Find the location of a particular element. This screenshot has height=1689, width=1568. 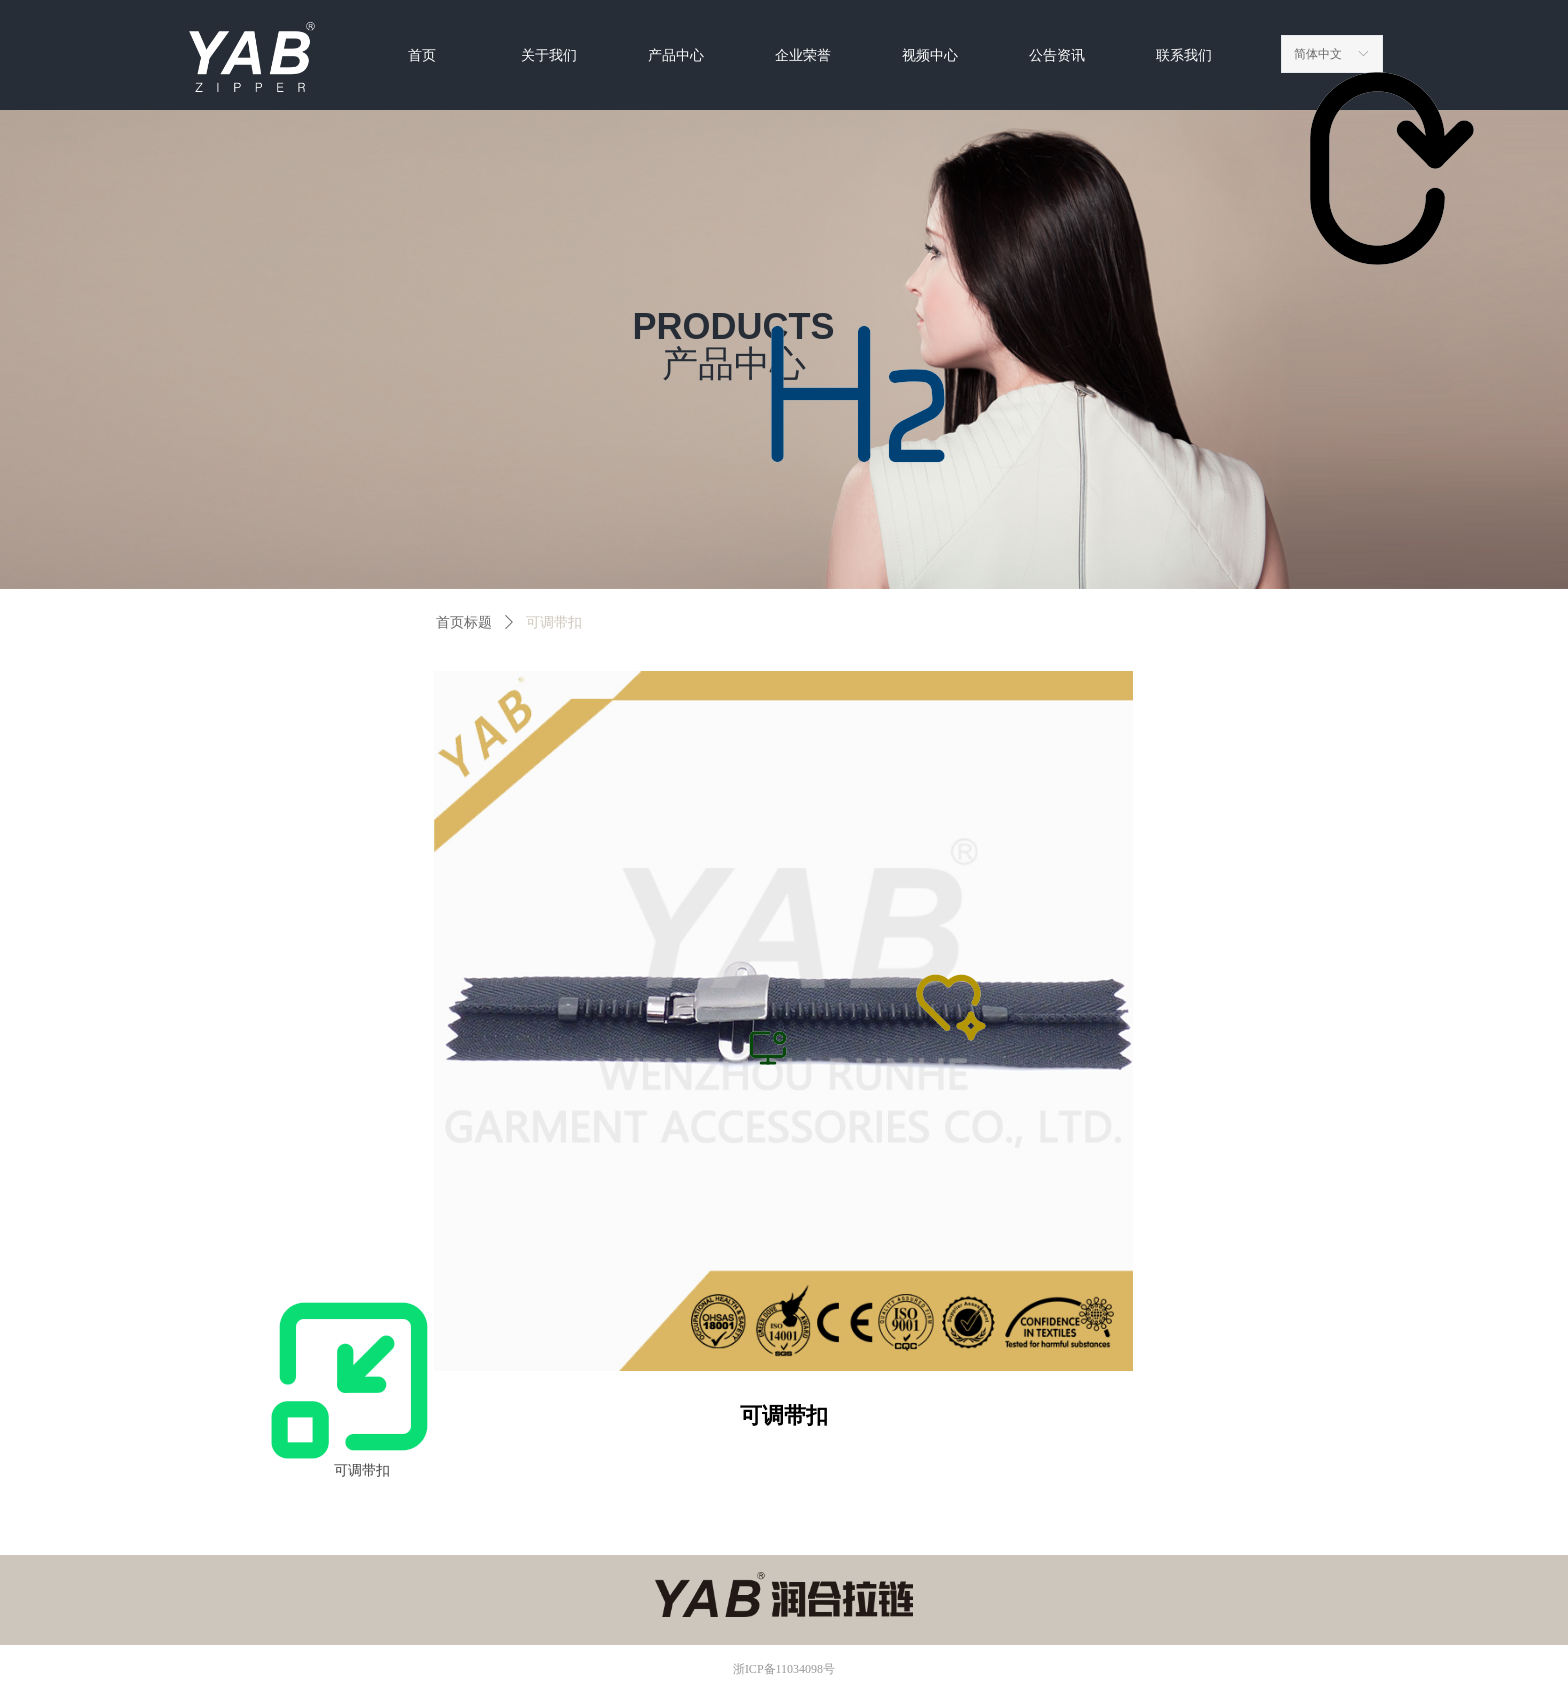

format text as heading level 2 is located at coordinates (858, 394).